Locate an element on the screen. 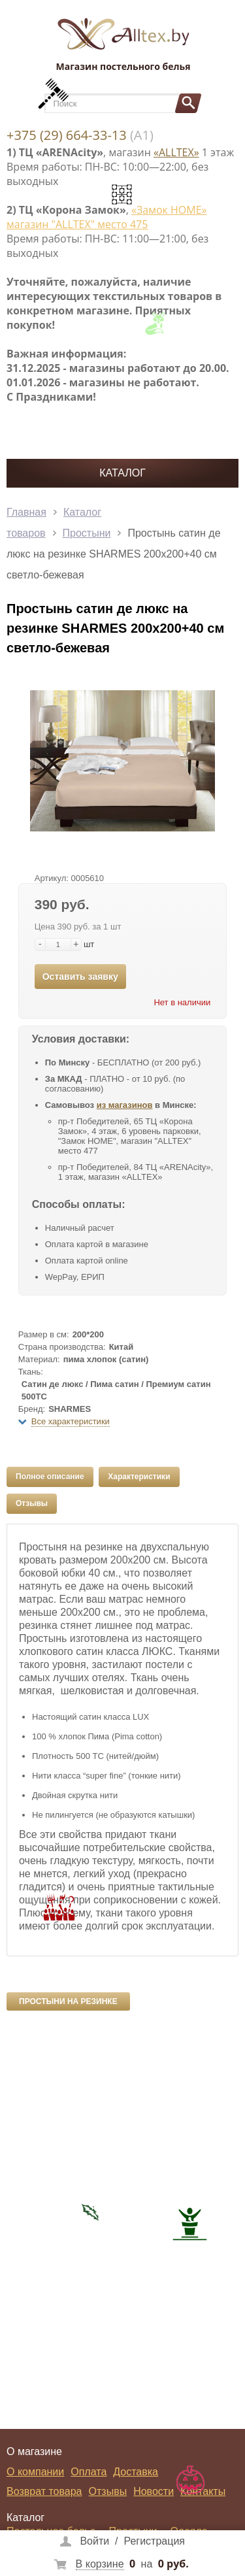 The width and height of the screenshot is (245, 2576). indicates damage or injury status in a game is located at coordinates (90, 2212).